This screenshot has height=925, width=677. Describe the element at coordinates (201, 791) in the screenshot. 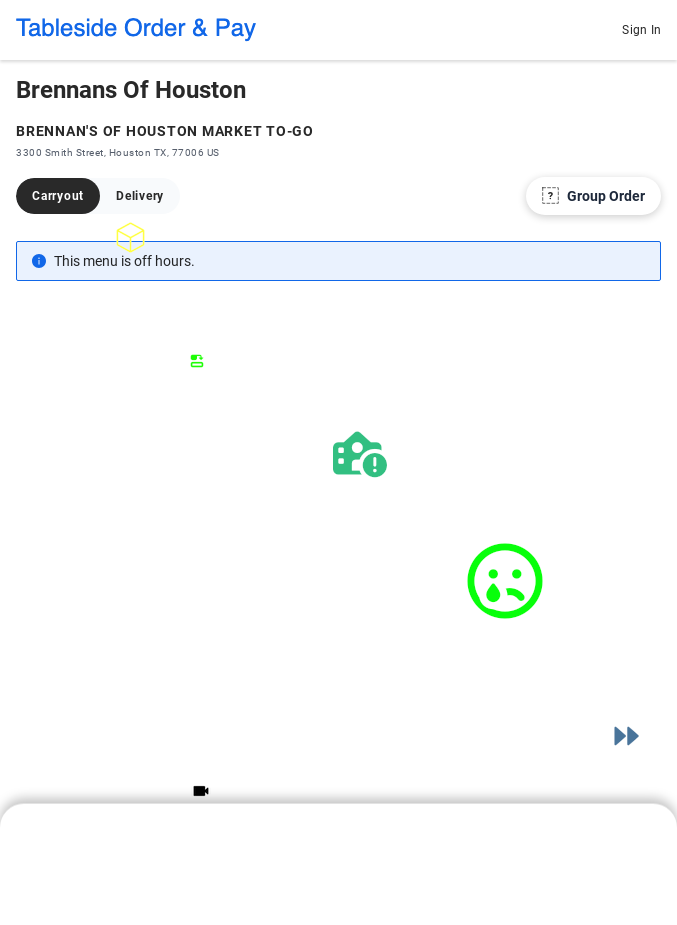

I see `start a video call` at that location.